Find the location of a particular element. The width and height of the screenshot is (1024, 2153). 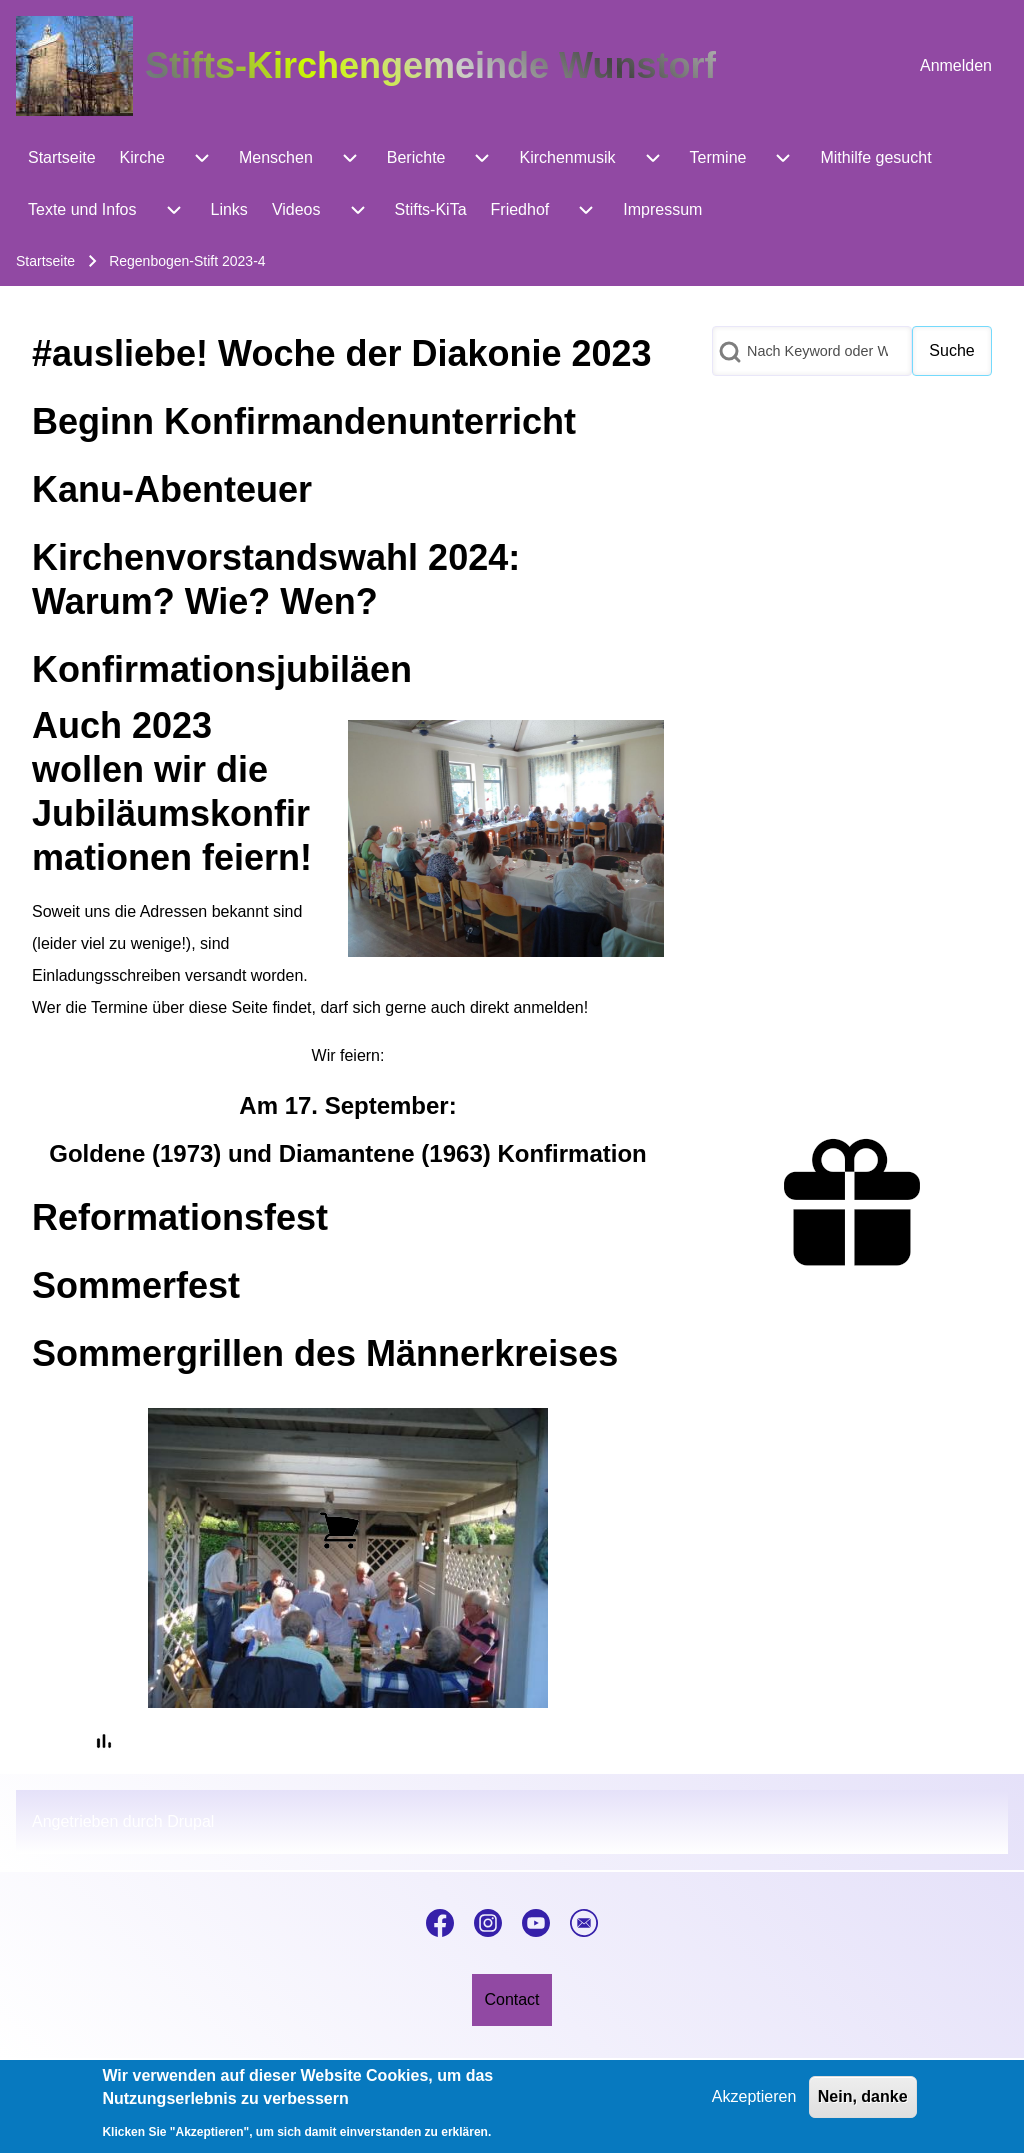

view your shopping cart is located at coordinates (339, 1530).